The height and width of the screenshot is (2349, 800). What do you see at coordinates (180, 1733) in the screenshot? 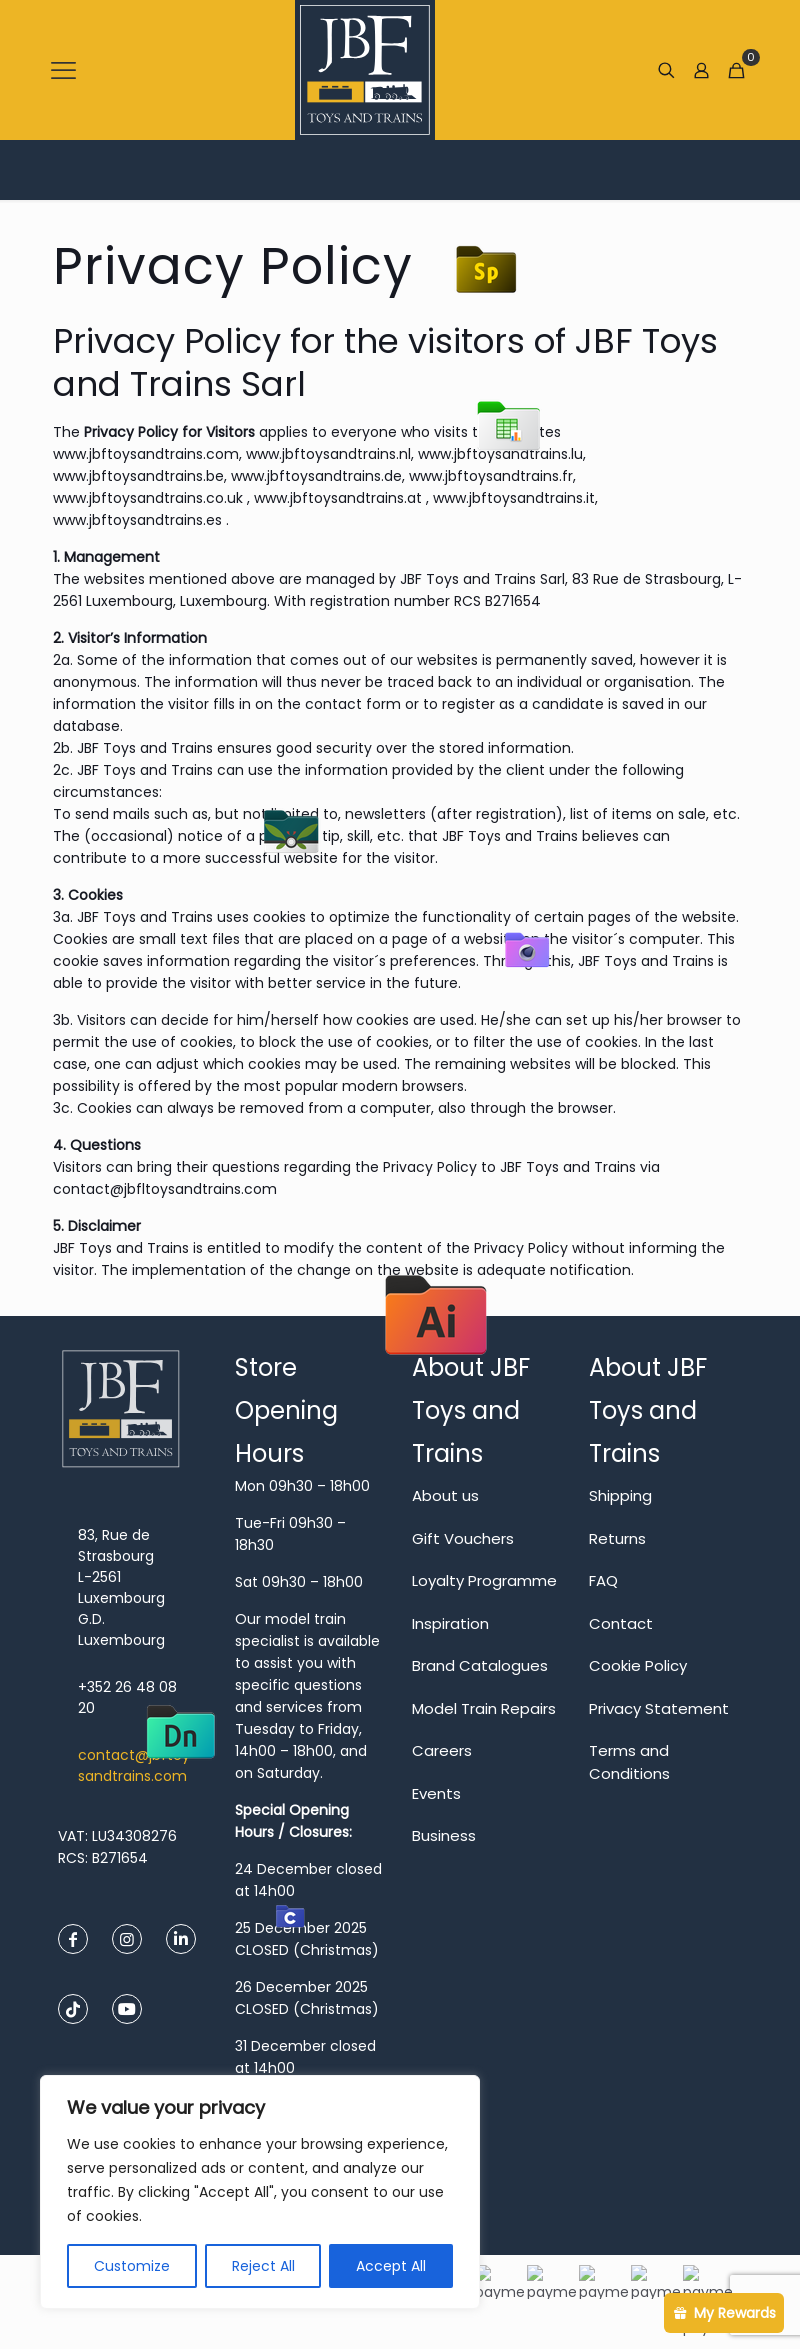
I see `open adobe dimension project files folder` at bounding box center [180, 1733].